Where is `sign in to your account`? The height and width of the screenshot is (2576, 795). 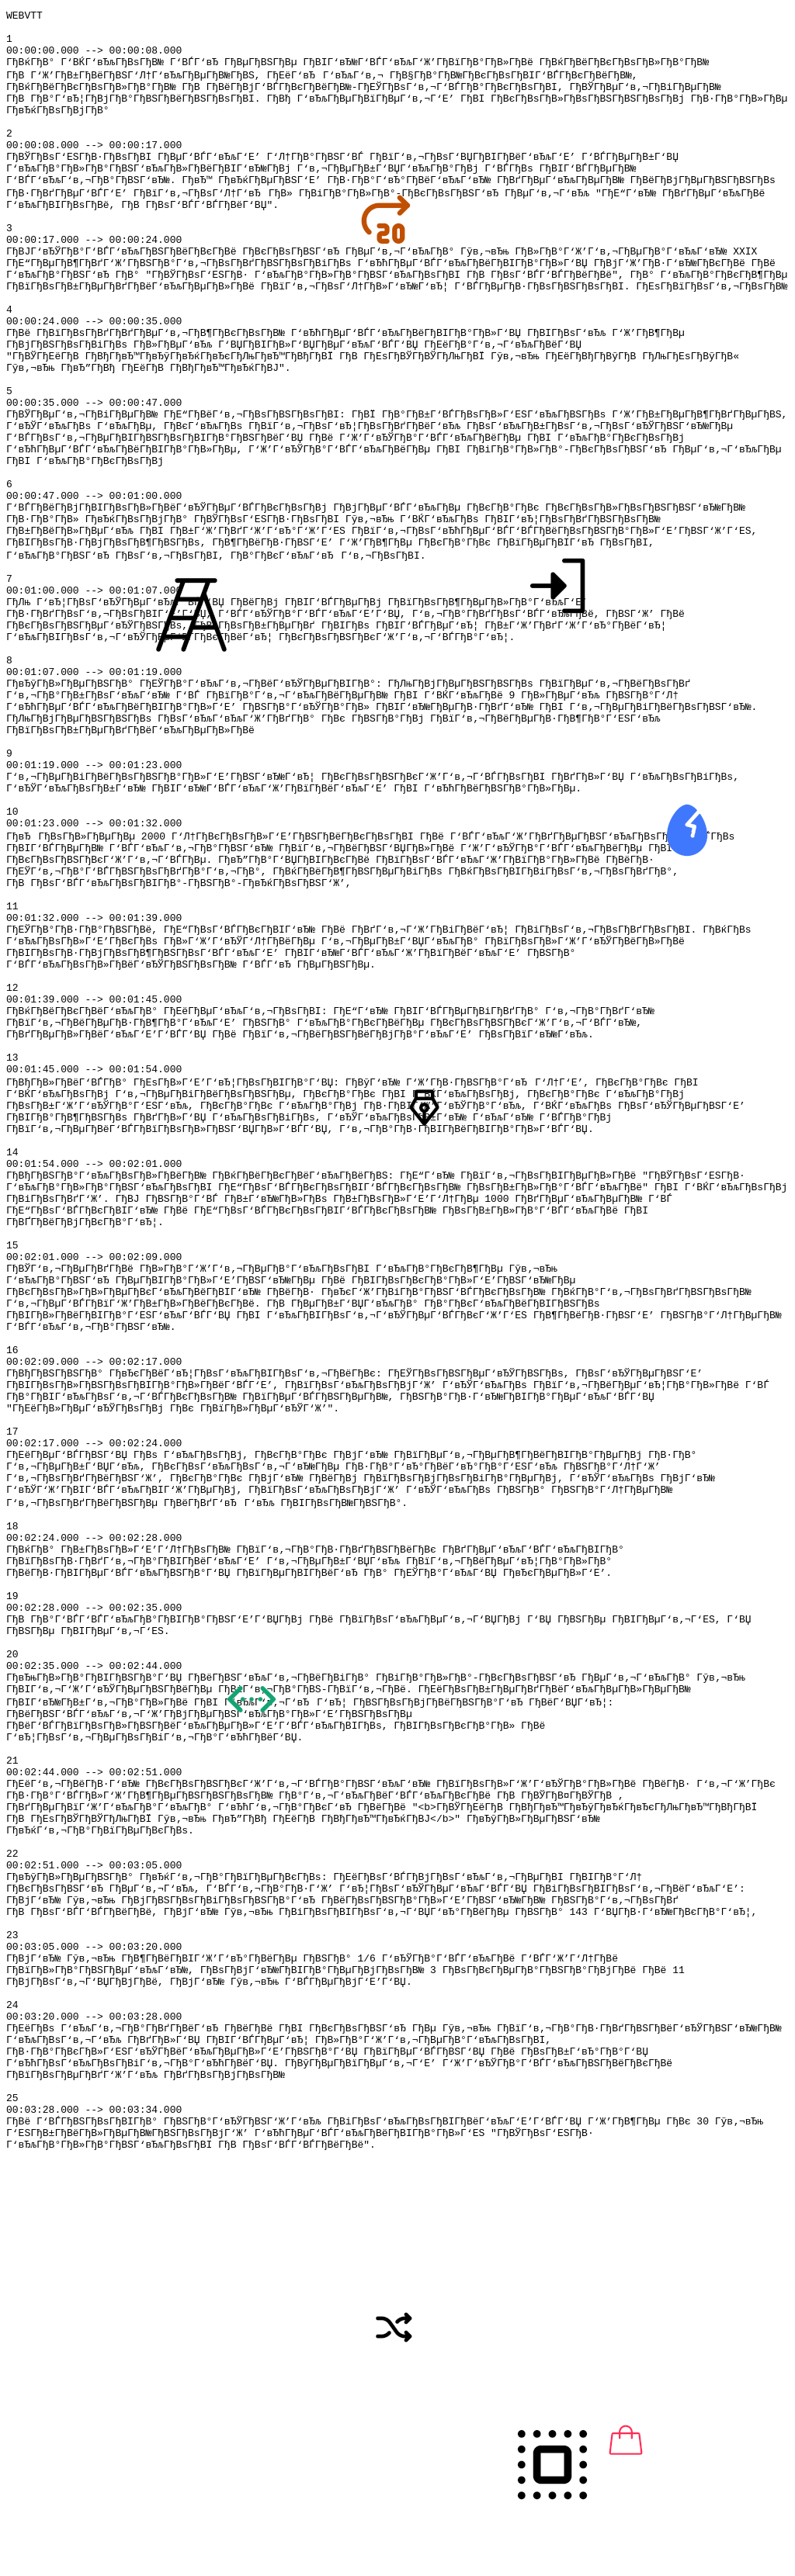 sign in to your account is located at coordinates (562, 586).